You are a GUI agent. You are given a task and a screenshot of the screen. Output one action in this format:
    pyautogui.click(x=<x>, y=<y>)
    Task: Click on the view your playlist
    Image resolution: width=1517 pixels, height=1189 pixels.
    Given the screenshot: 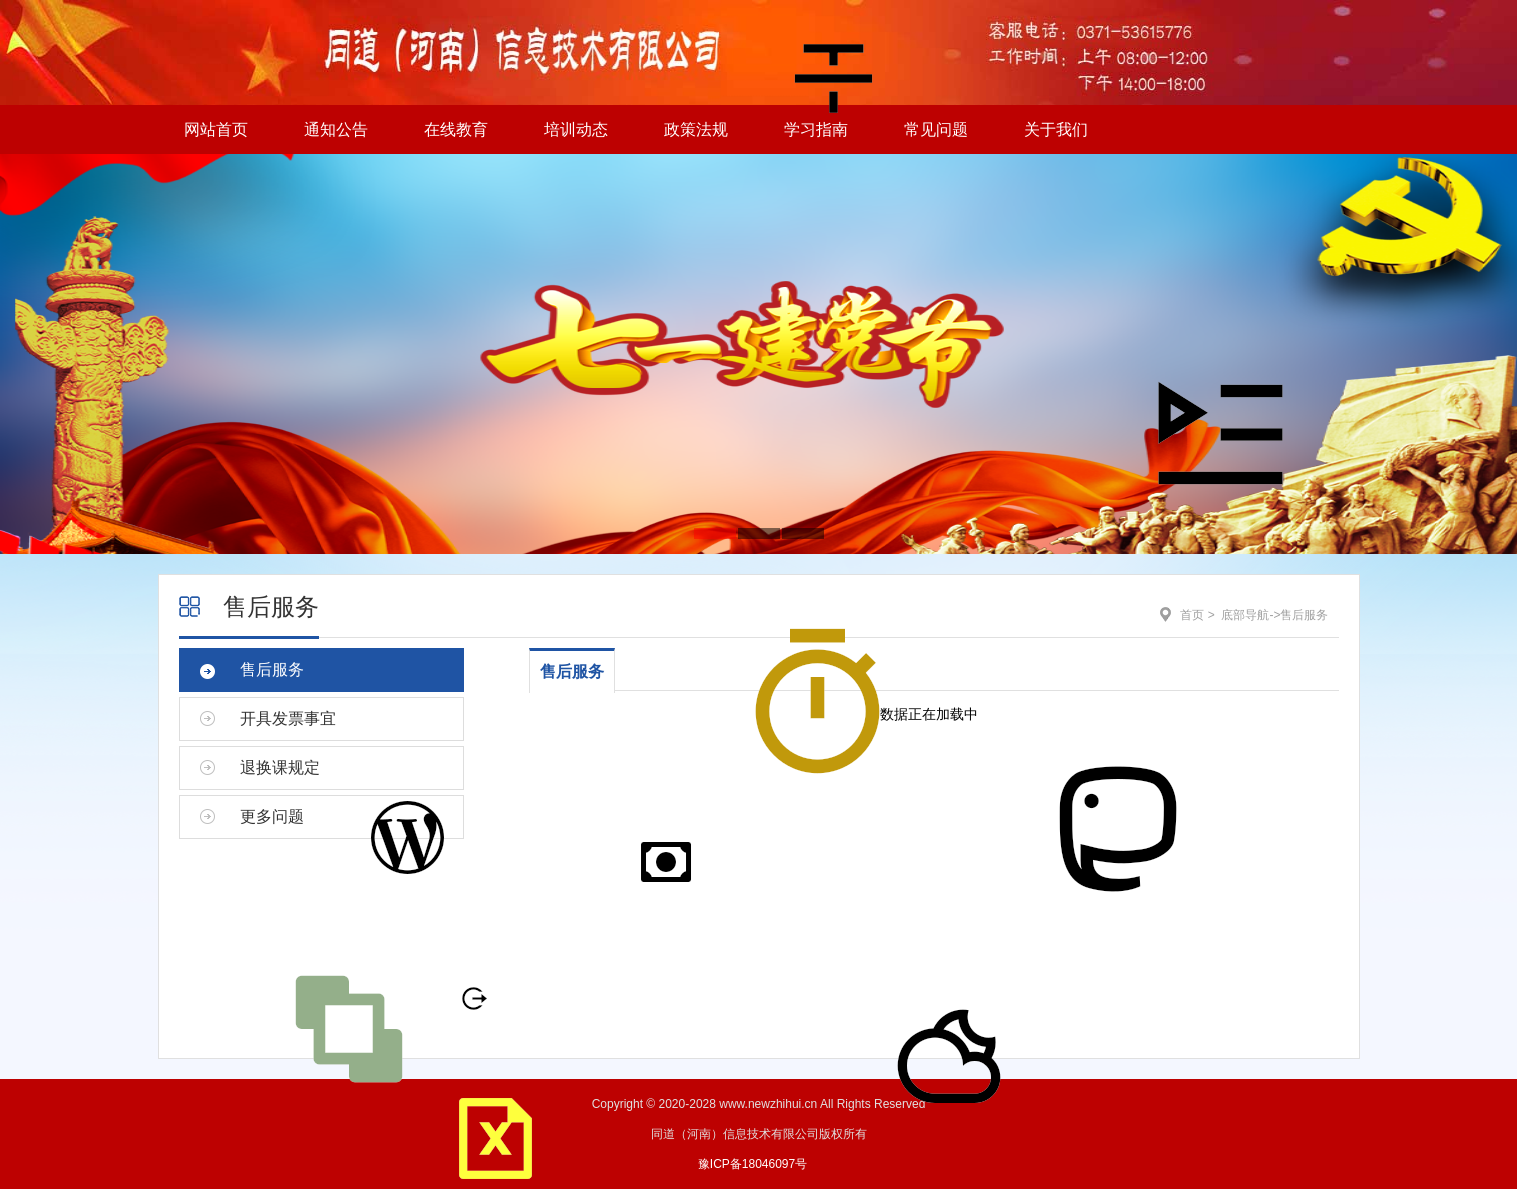 What is the action you would take?
    pyautogui.click(x=1220, y=434)
    